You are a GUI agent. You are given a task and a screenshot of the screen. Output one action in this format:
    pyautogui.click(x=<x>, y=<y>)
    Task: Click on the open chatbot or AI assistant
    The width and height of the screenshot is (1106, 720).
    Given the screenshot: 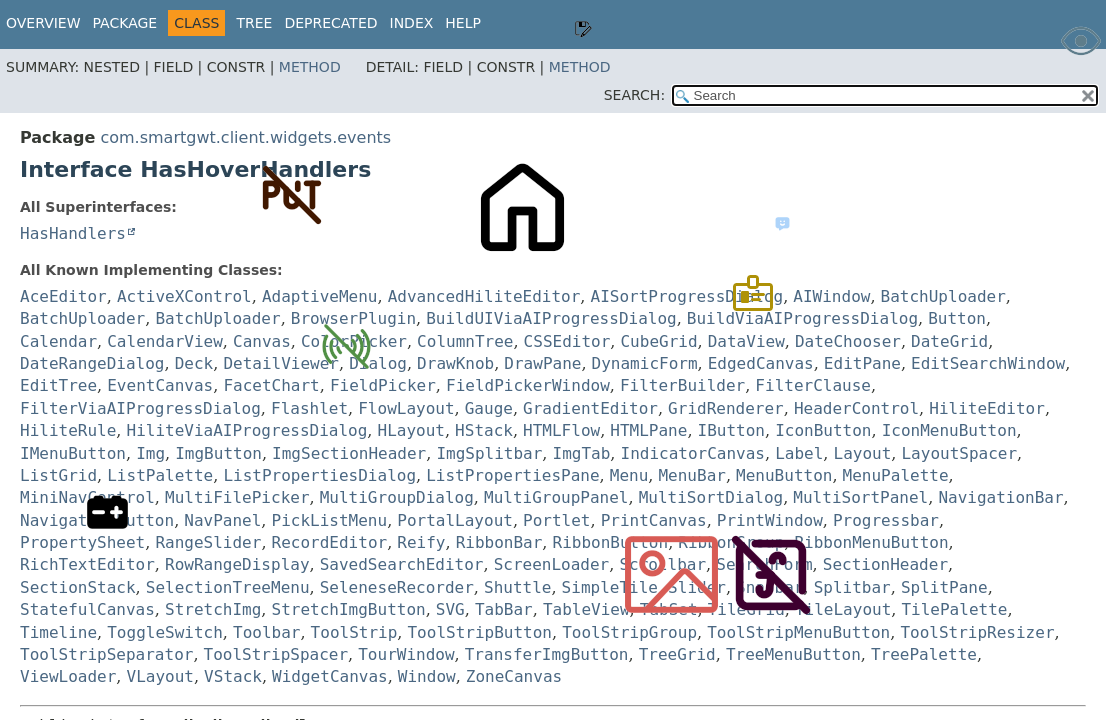 What is the action you would take?
    pyautogui.click(x=782, y=223)
    